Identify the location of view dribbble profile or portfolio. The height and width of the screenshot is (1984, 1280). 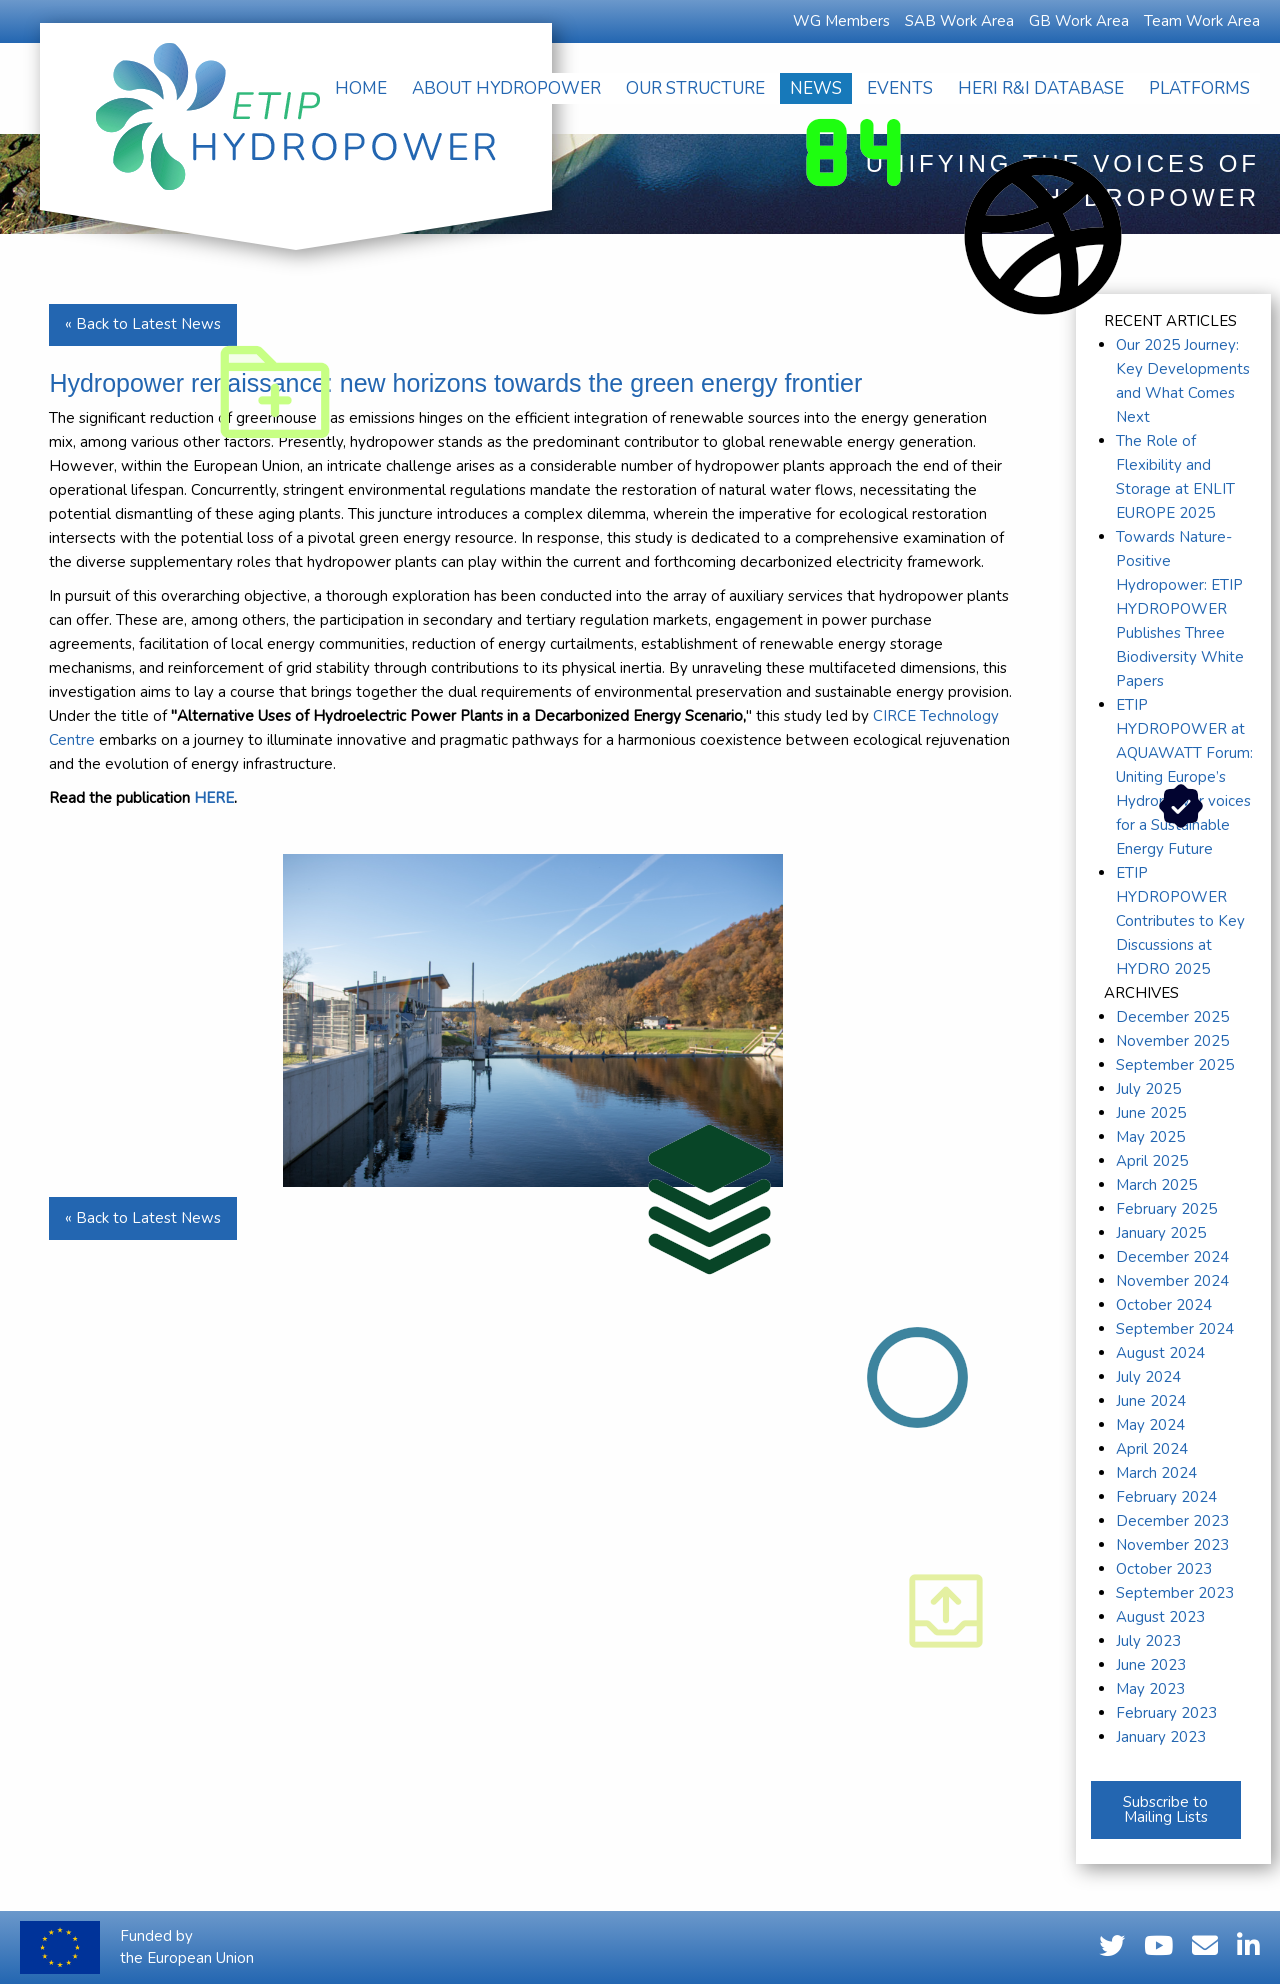
(1043, 236).